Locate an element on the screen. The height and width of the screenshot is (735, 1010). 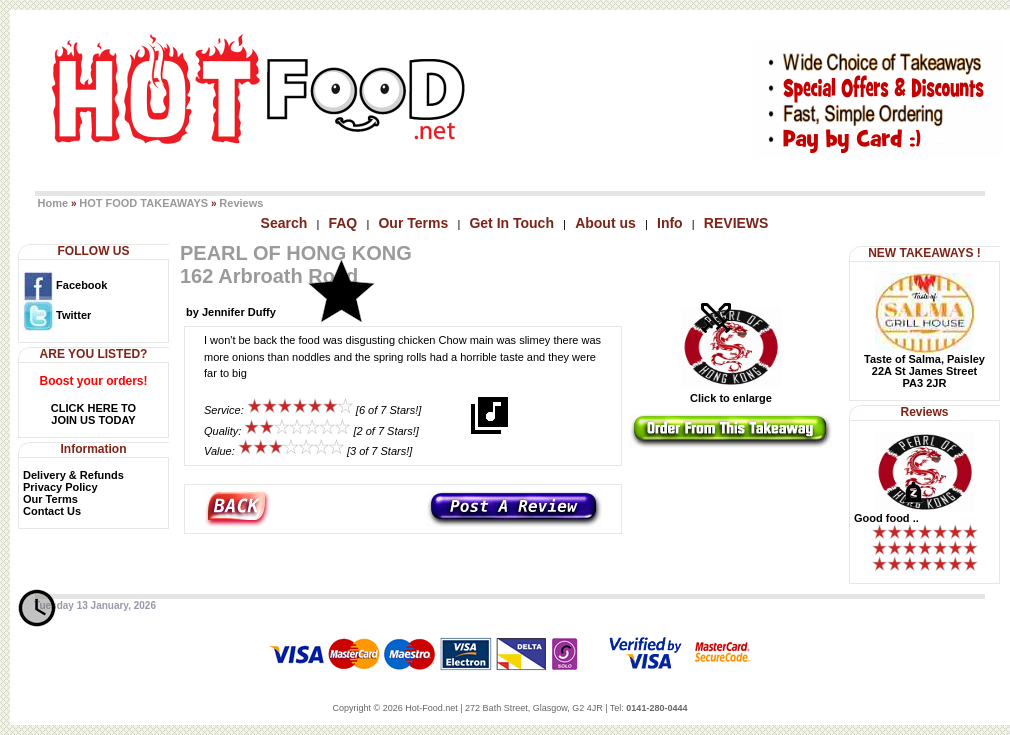
initiate battle or combat mode is located at coordinates (716, 318).